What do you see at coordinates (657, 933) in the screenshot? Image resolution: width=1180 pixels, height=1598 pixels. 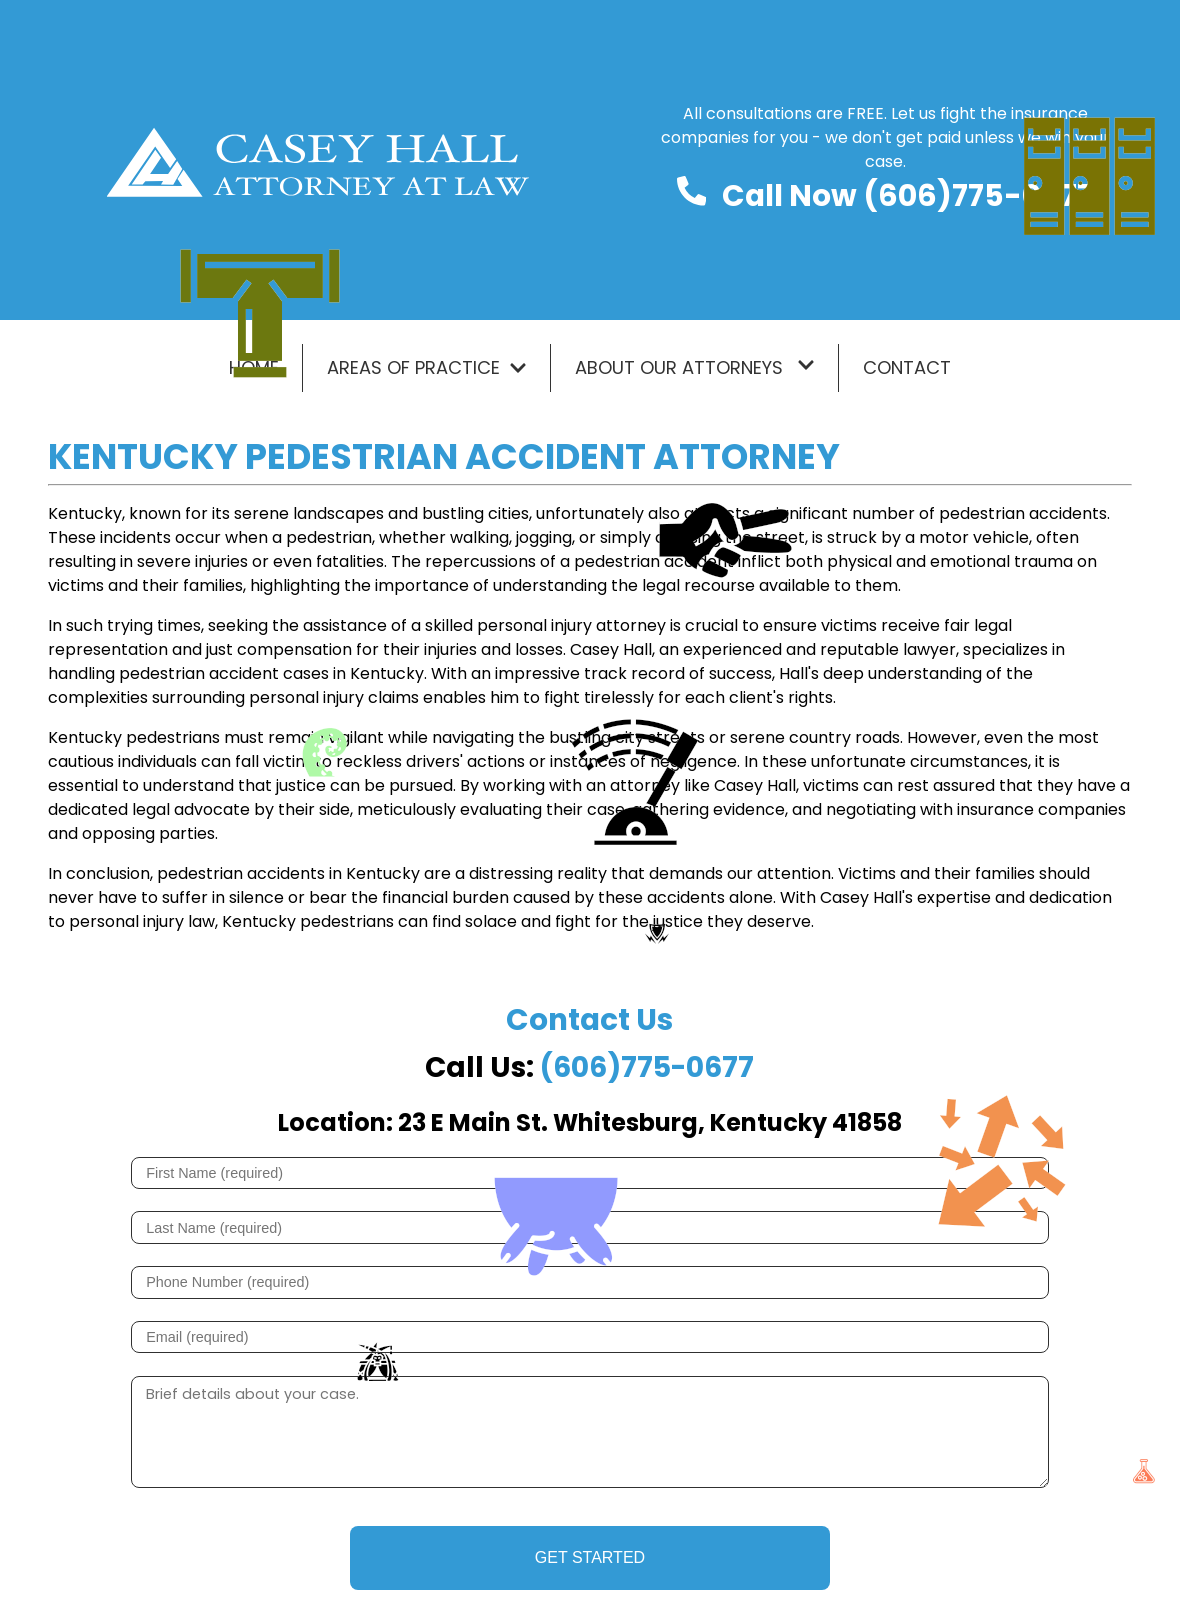 I see `activate power shield or energy protection` at bounding box center [657, 933].